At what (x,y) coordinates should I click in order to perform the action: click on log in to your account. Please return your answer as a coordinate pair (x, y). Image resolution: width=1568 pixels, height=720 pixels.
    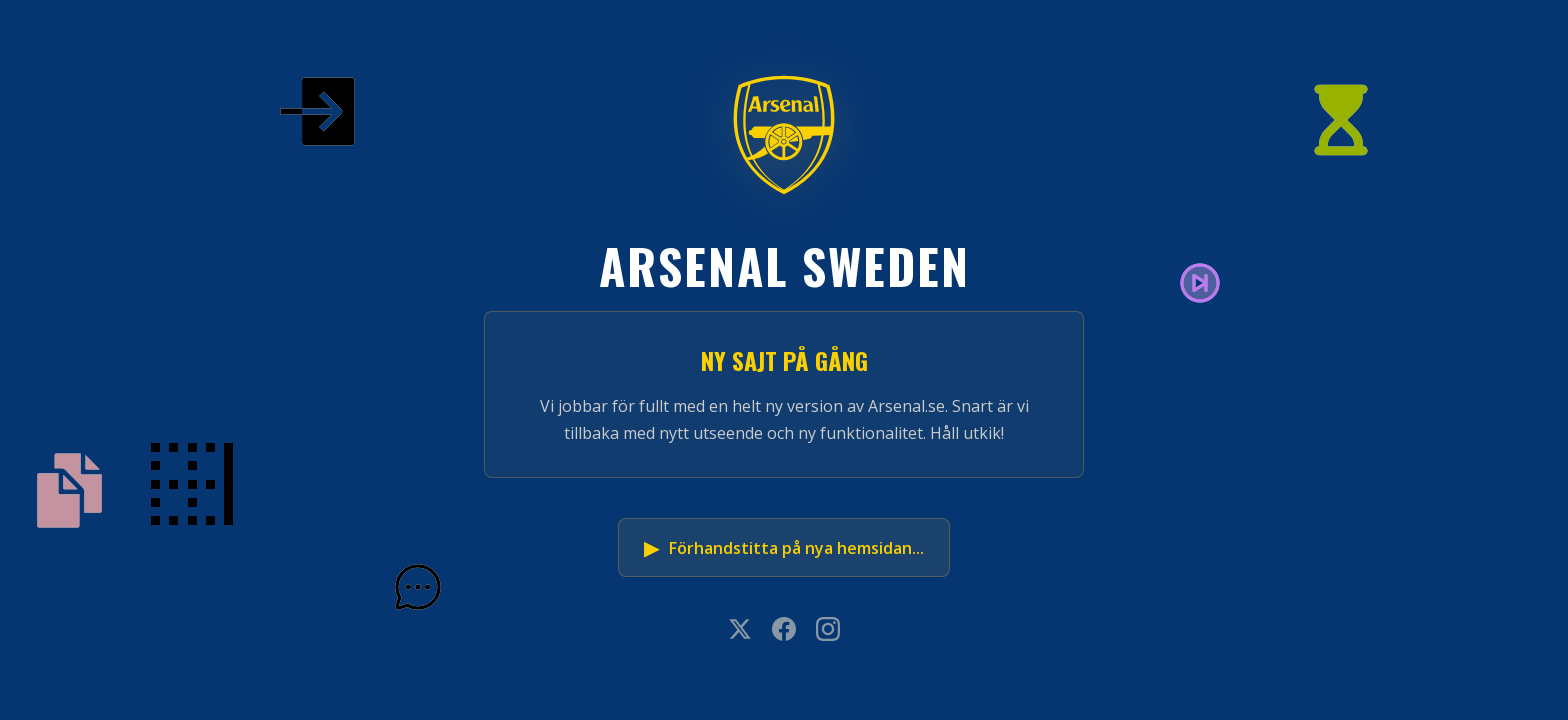
    Looking at the image, I should click on (317, 111).